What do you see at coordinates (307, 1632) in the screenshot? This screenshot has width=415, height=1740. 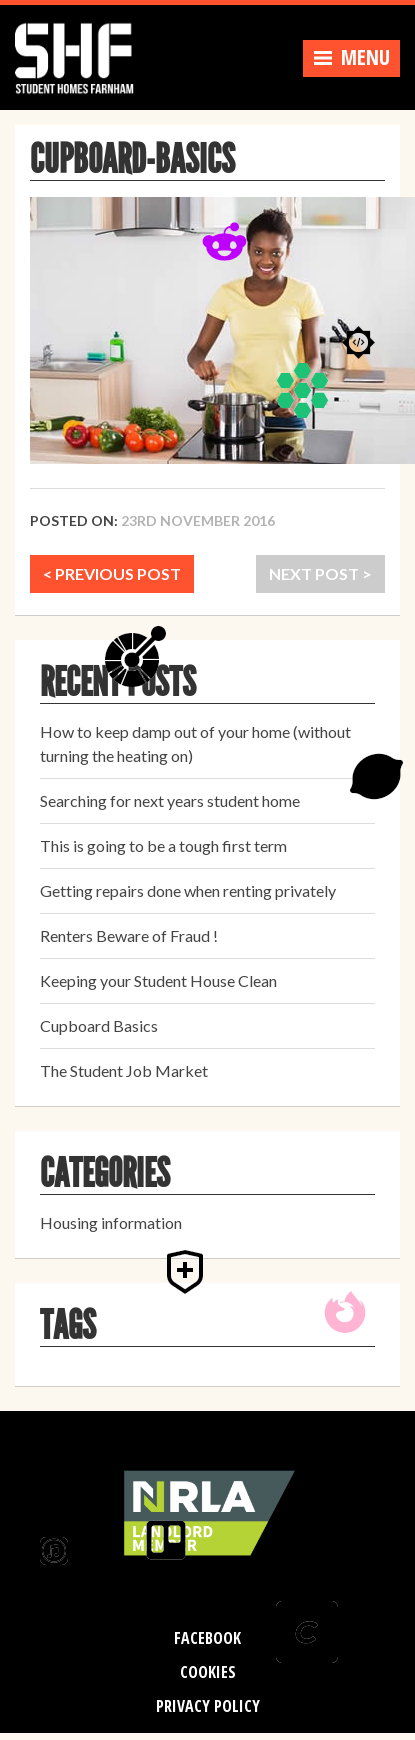 I see `craft cms logo` at bounding box center [307, 1632].